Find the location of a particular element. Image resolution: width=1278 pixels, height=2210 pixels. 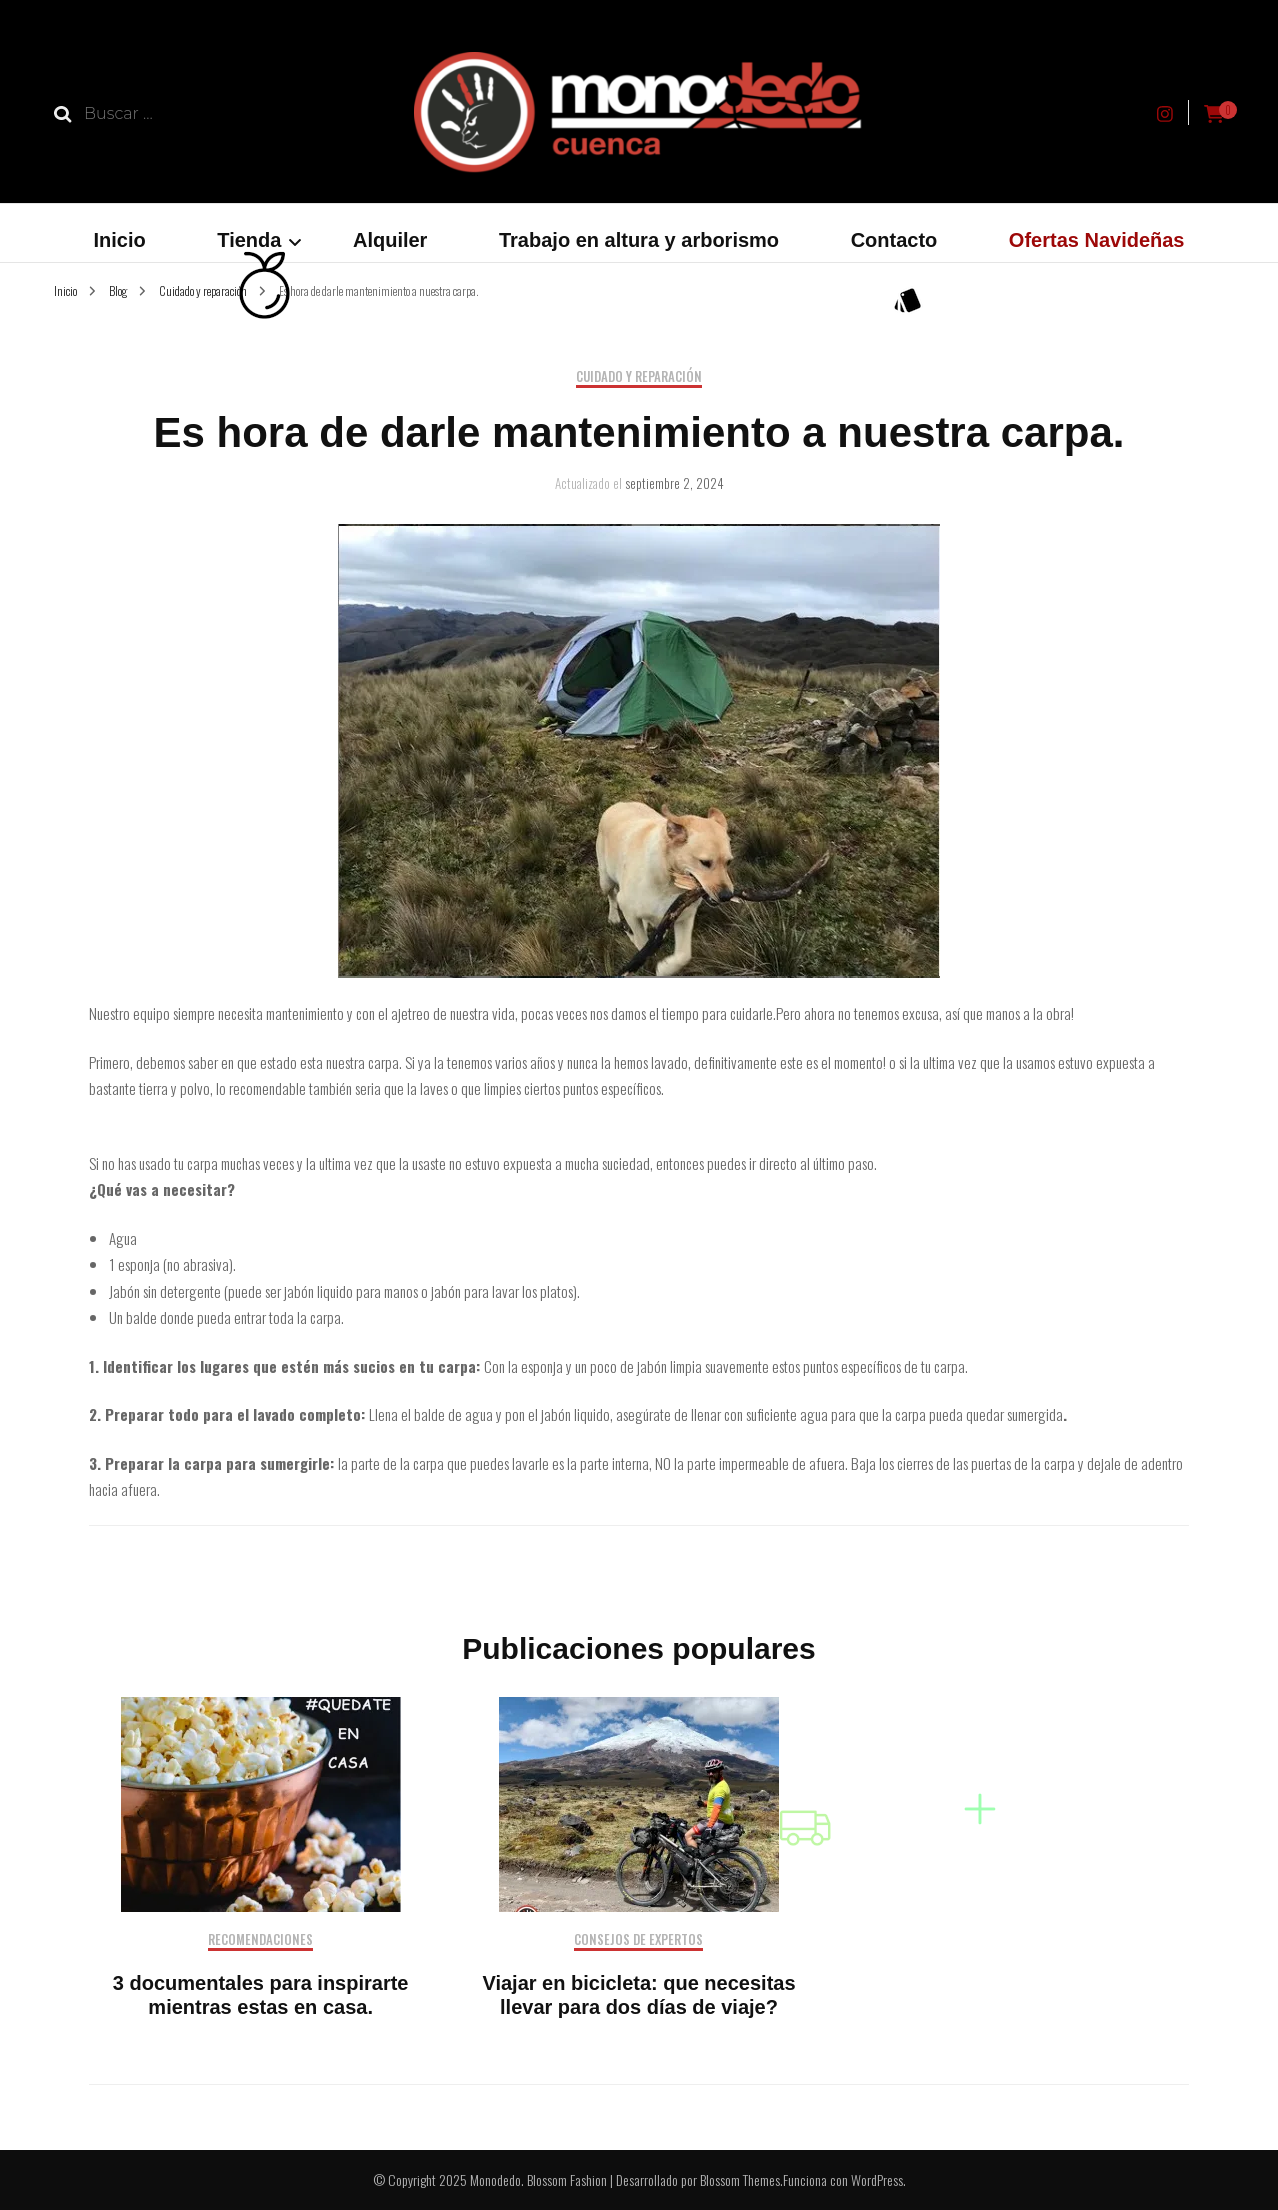

indicates citrus or orange flavor option is located at coordinates (264, 286).